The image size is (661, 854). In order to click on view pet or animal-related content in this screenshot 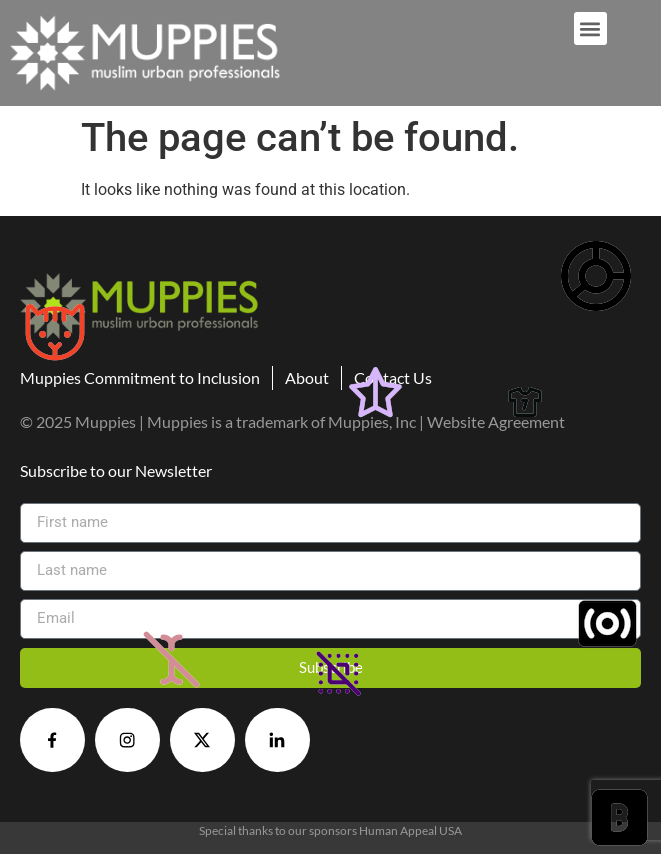, I will do `click(55, 331)`.